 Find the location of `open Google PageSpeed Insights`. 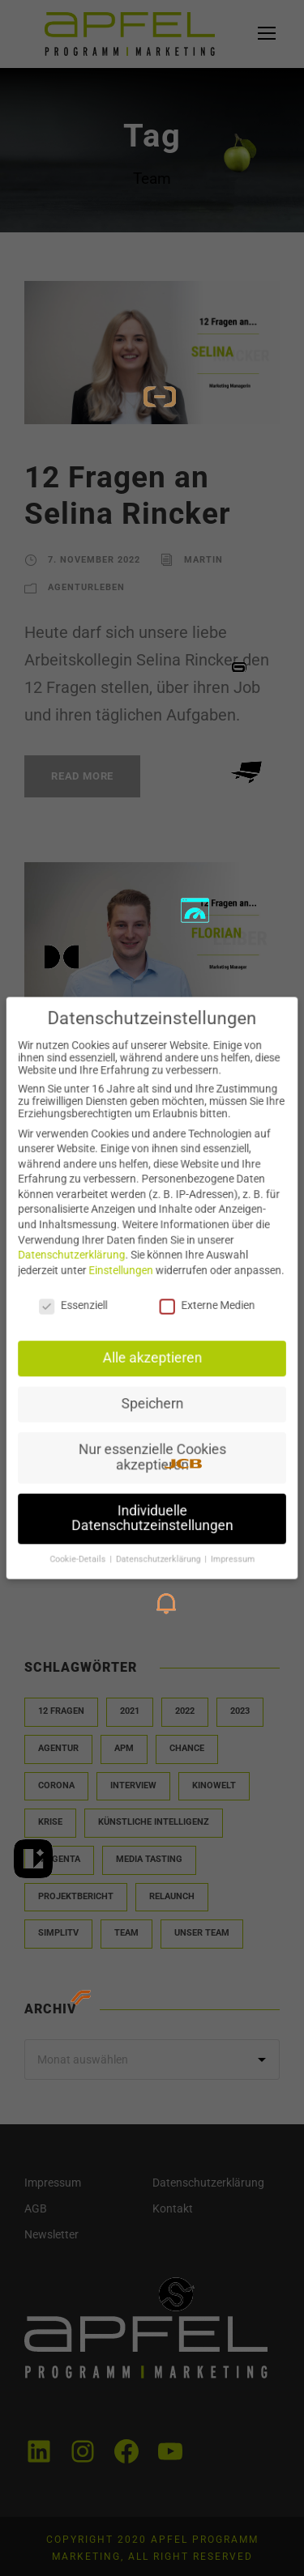

open Google PageSpeed Insights is located at coordinates (195, 910).